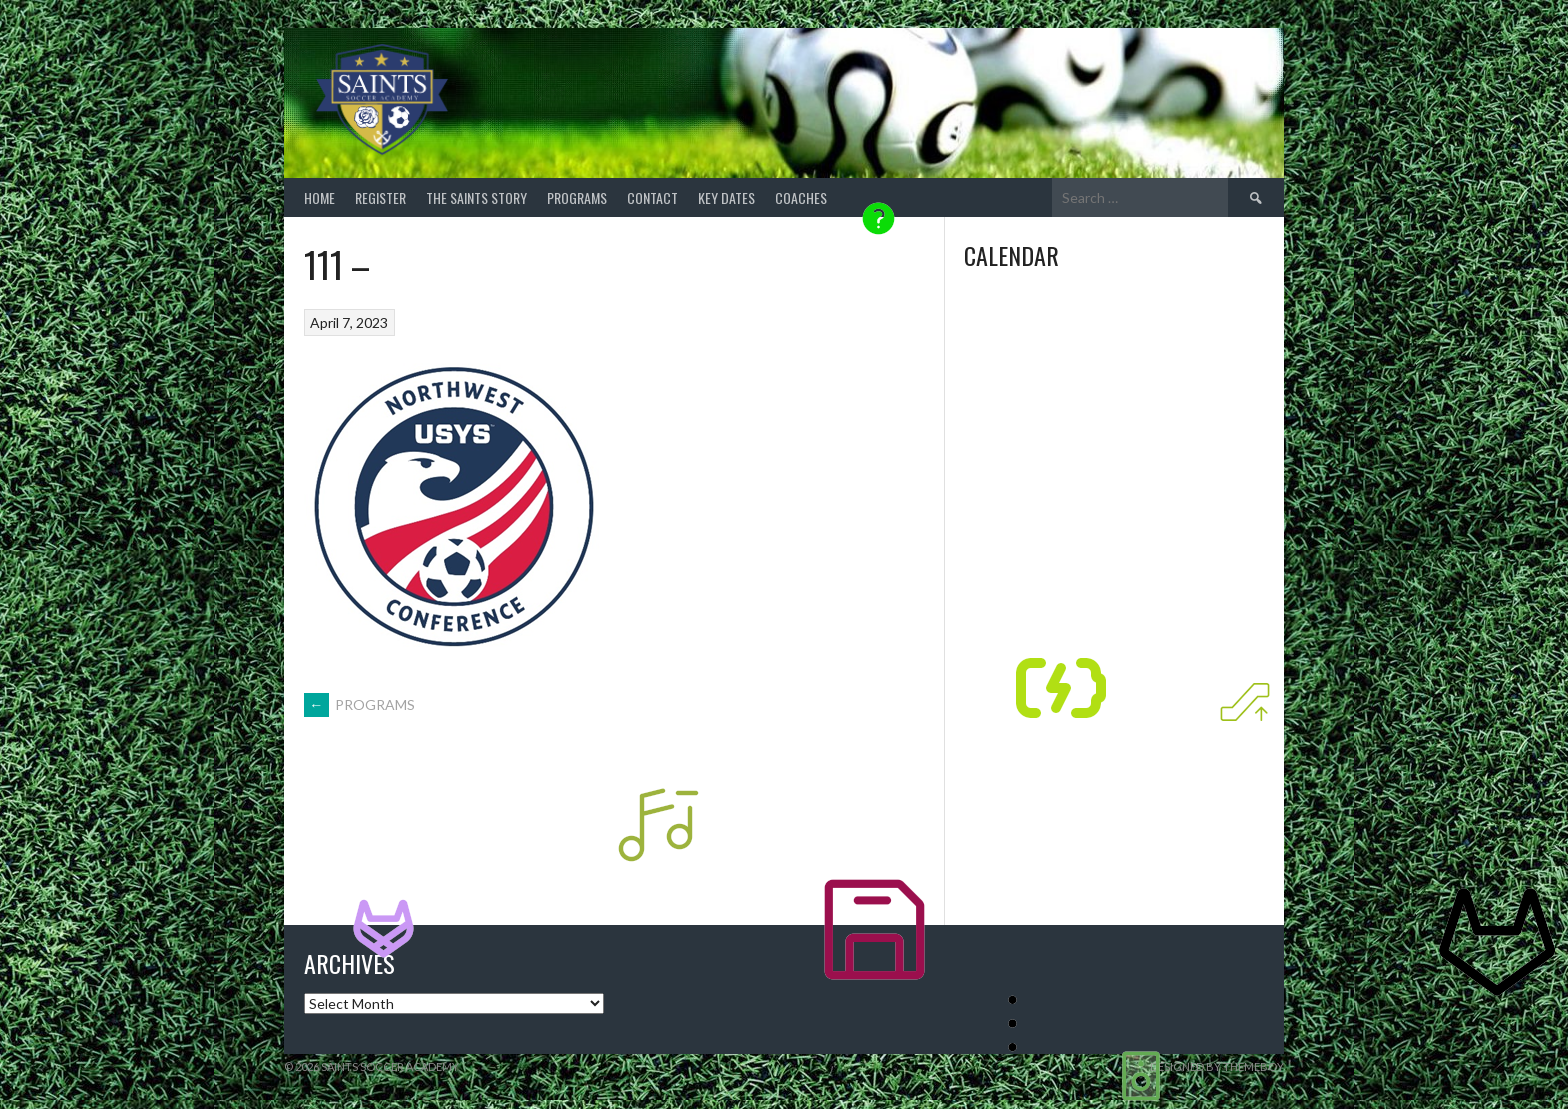  What do you see at coordinates (1012, 1023) in the screenshot?
I see `open more options menu` at bounding box center [1012, 1023].